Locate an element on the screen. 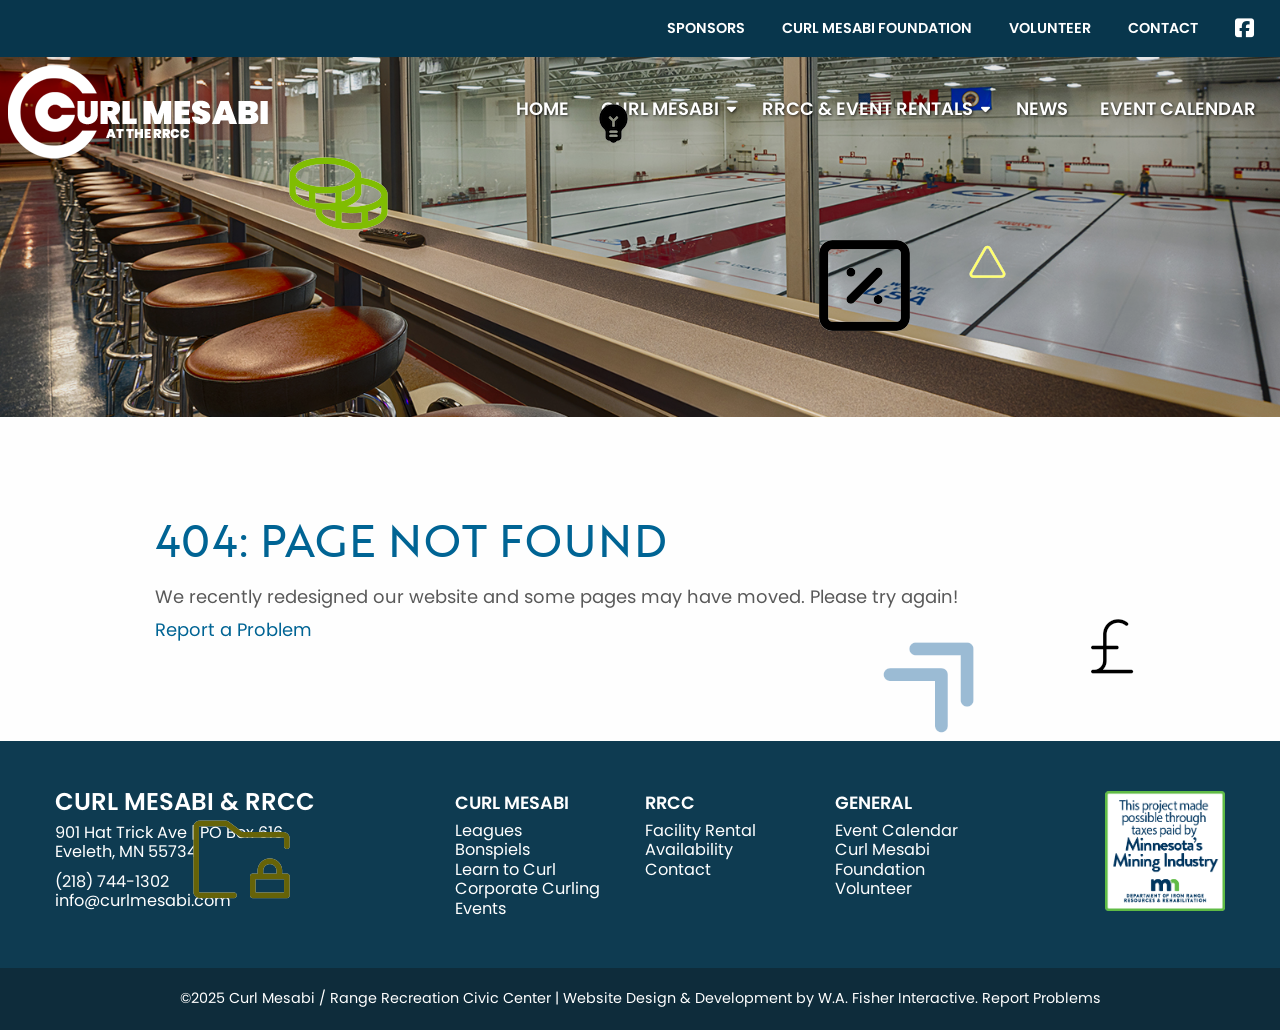 The width and height of the screenshot is (1280, 1030). access a password-protected folder is located at coordinates (241, 857).